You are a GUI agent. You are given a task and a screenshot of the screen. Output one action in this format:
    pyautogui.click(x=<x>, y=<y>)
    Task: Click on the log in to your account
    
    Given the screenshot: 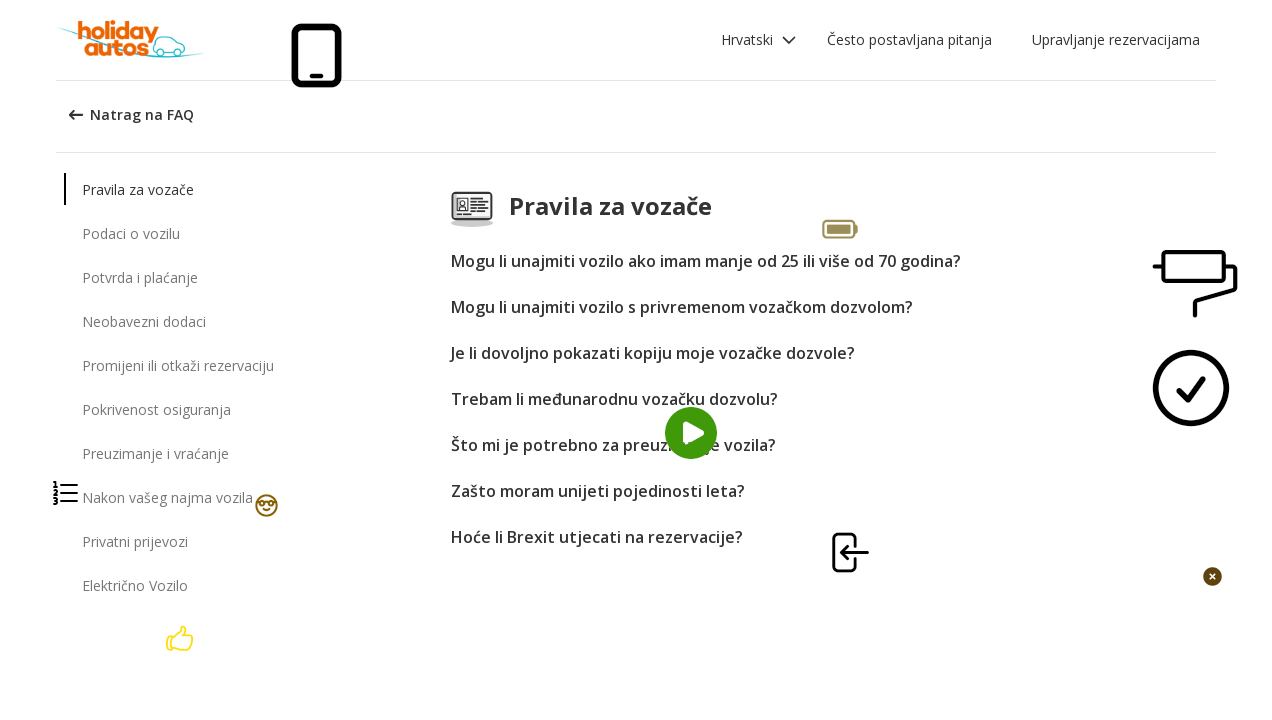 What is the action you would take?
    pyautogui.click(x=847, y=552)
    